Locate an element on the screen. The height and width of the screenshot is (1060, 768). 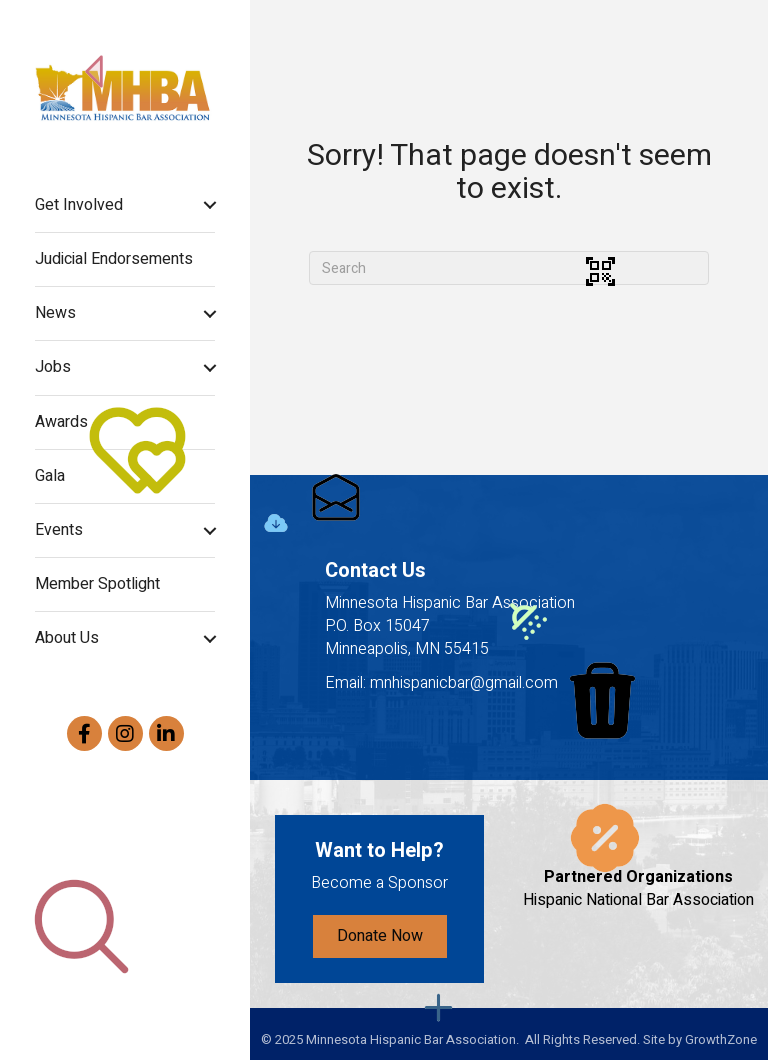
shower or bathroom amenity indicator is located at coordinates (528, 621).